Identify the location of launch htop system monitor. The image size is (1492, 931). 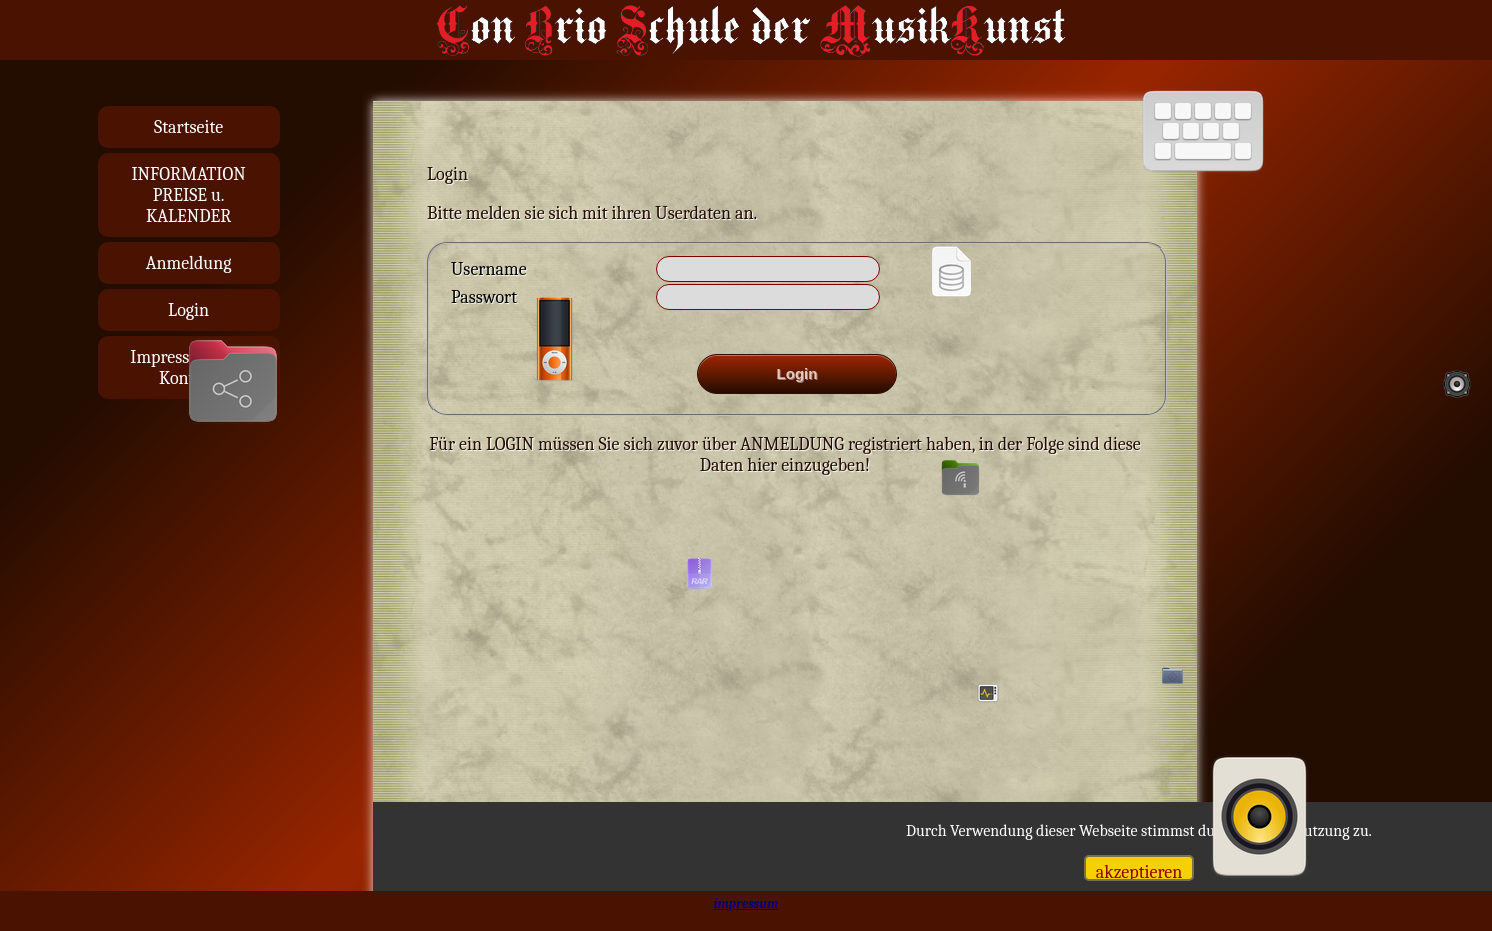
(988, 693).